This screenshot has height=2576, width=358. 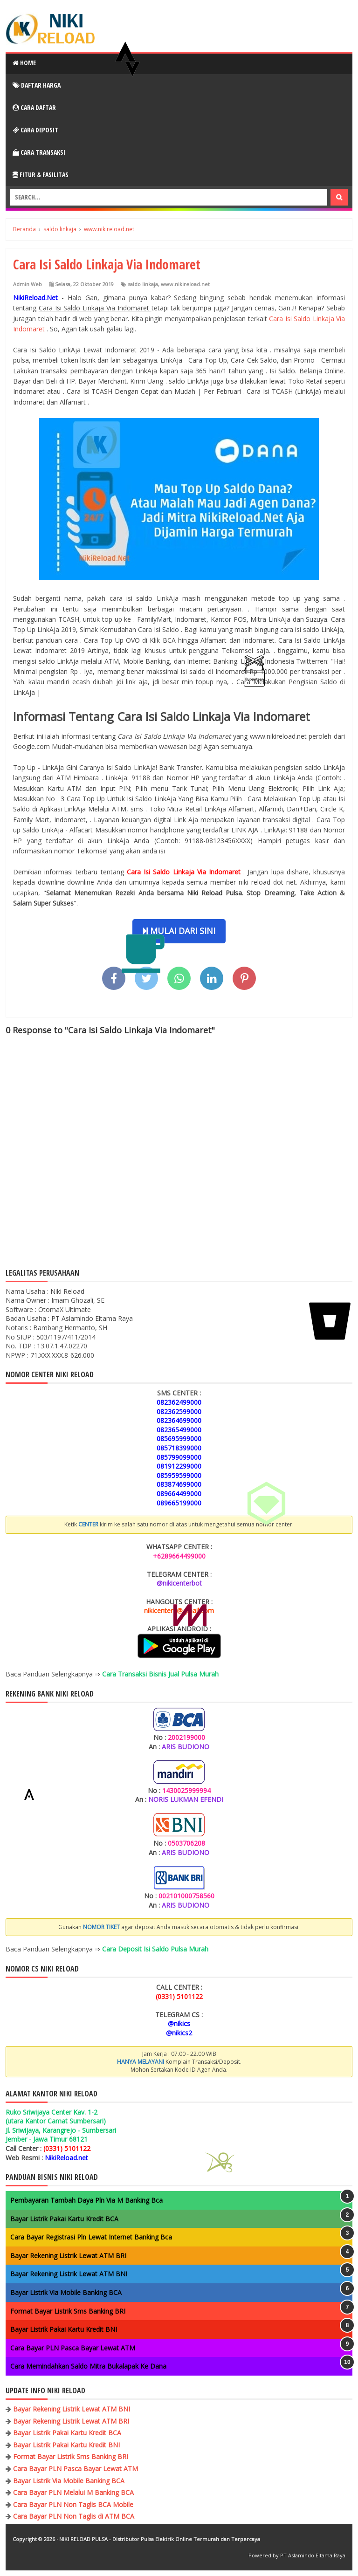 I want to click on open the Strava app, so click(x=127, y=59).